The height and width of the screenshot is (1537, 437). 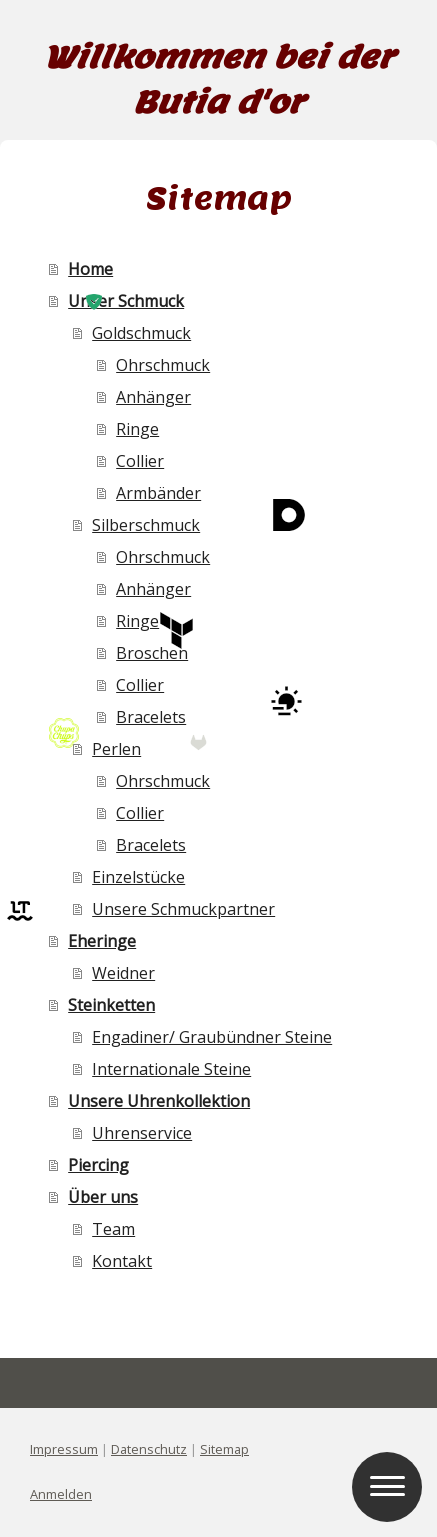 What do you see at coordinates (286, 701) in the screenshot?
I see `indicates foggy or hazy weather conditions` at bounding box center [286, 701].